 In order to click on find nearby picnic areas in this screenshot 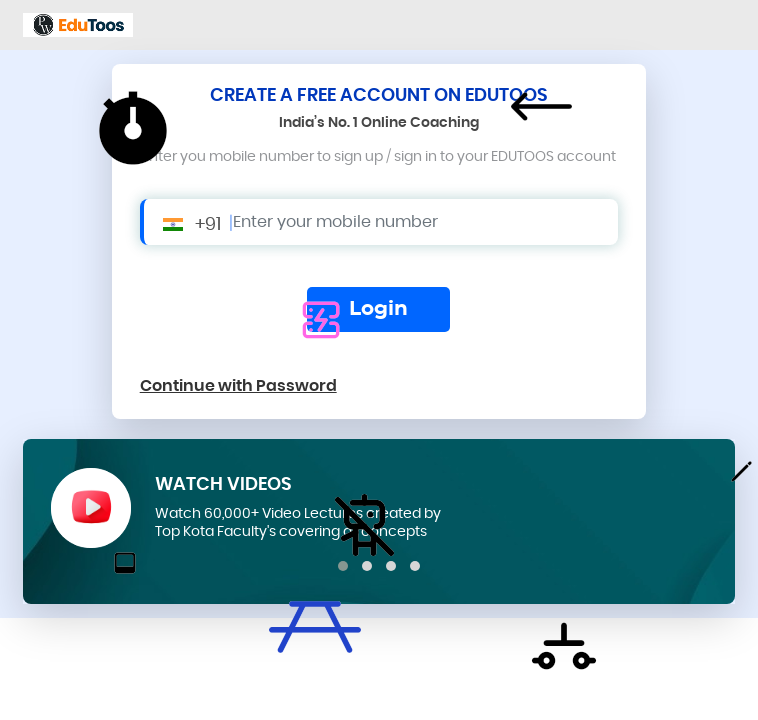, I will do `click(315, 627)`.